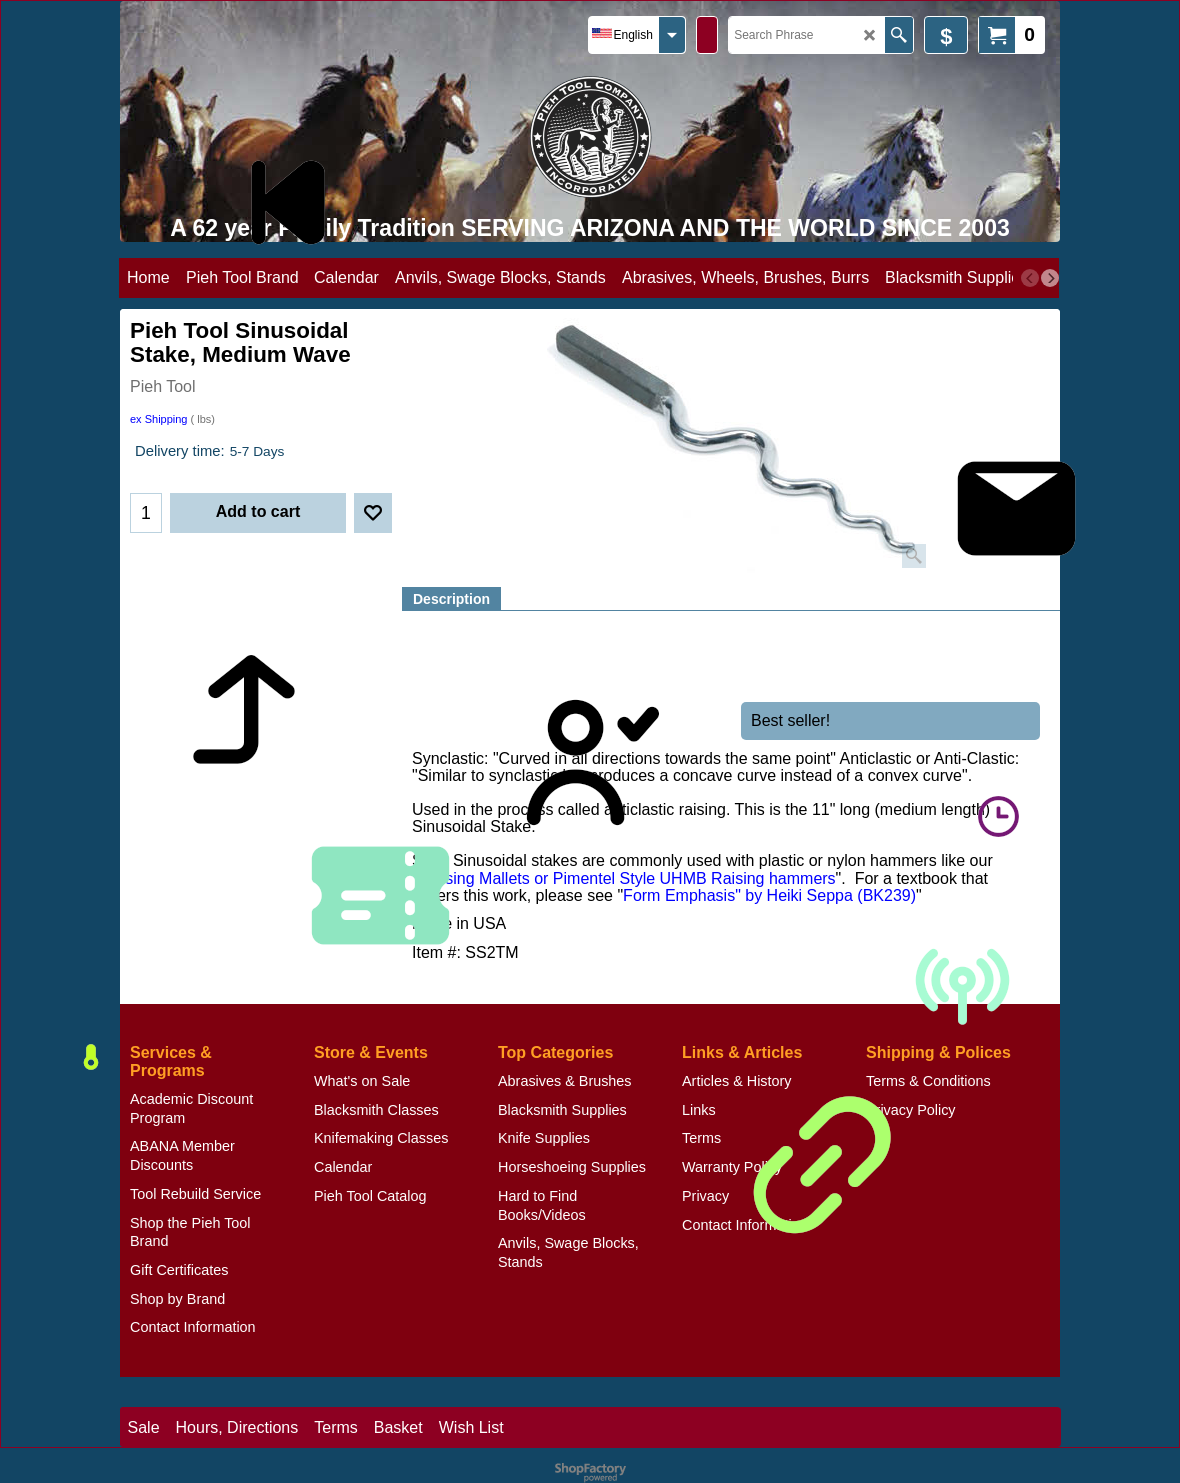  I want to click on navigate forward and up in a hierarchy, so click(244, 713).